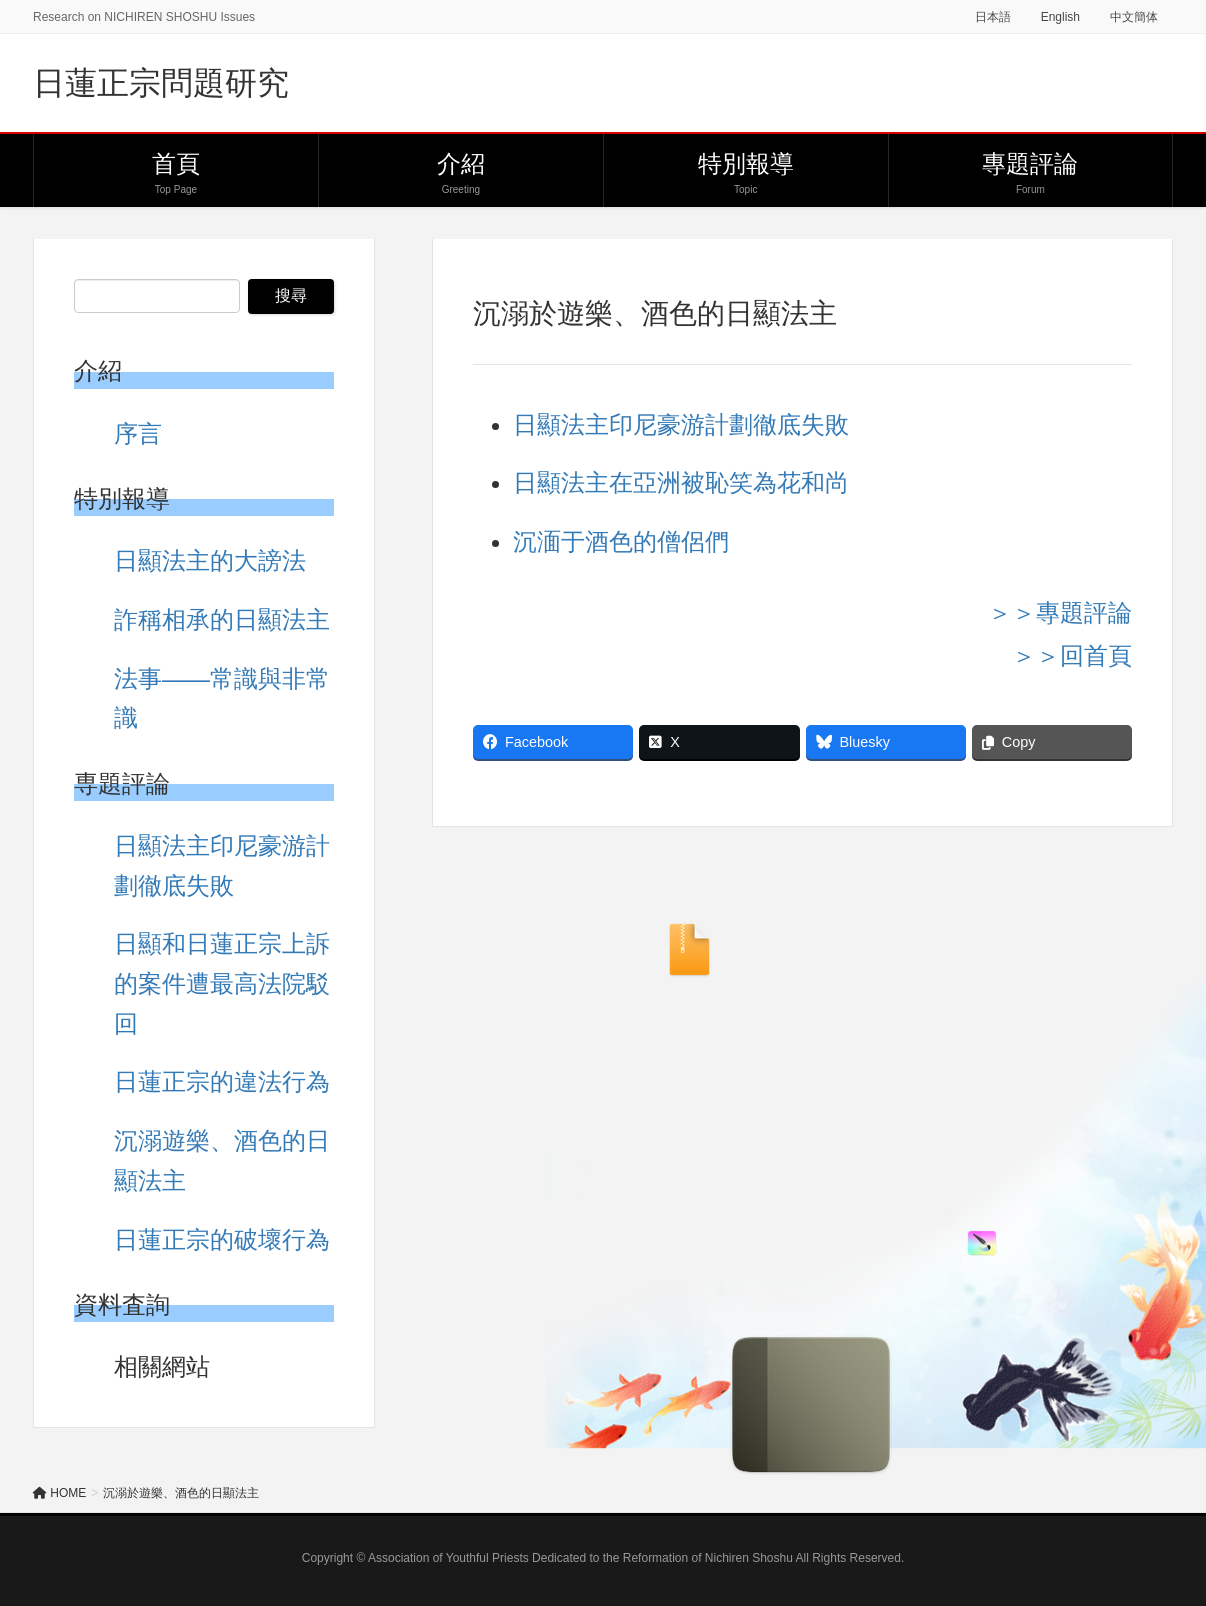 This screenshot has width=1206, height=1606. I want to click on compressed tar archive file (.tar.lzma), so click(689, 950).